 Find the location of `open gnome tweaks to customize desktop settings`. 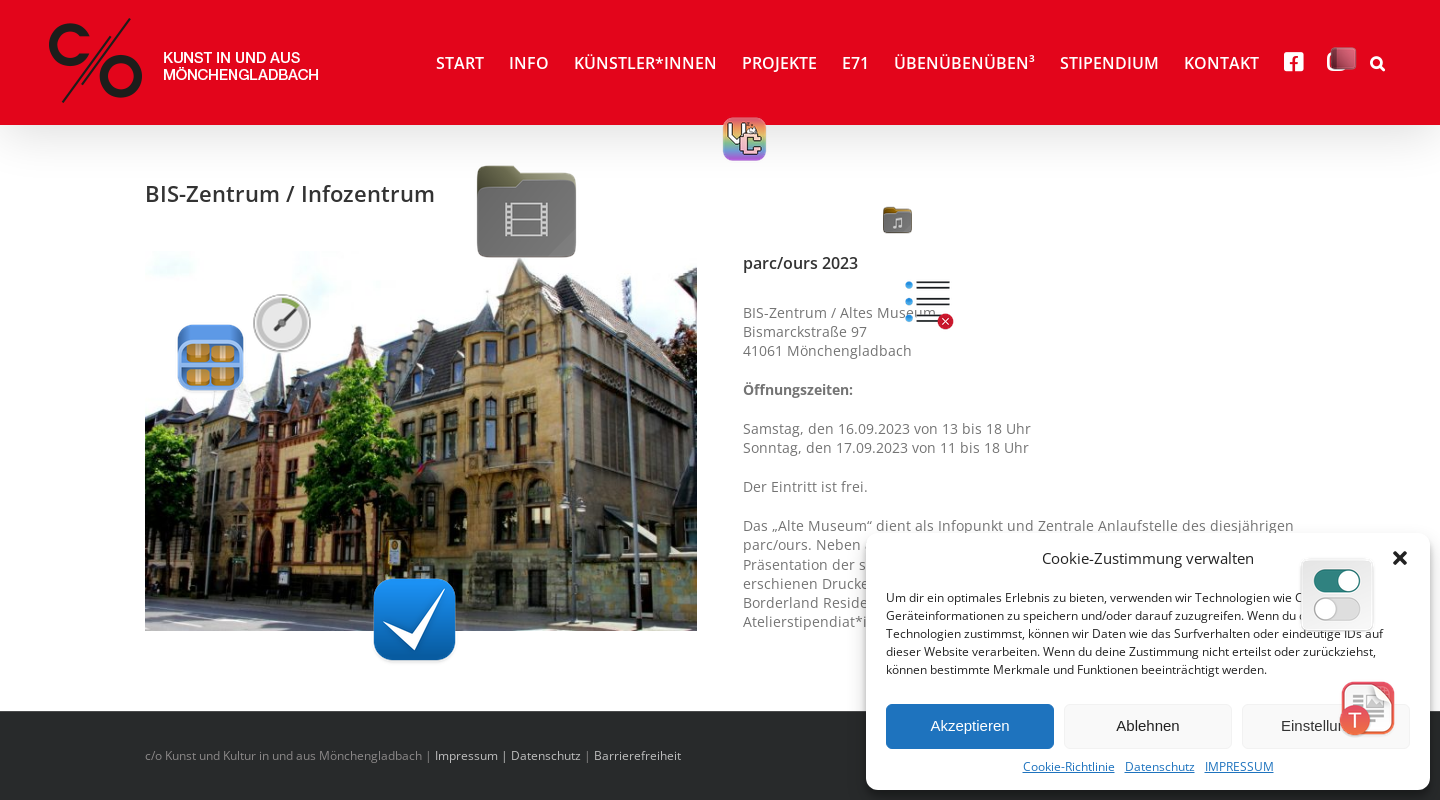

open gnome tweaks to customize desktop settings is located at coordinates (1337, 595).